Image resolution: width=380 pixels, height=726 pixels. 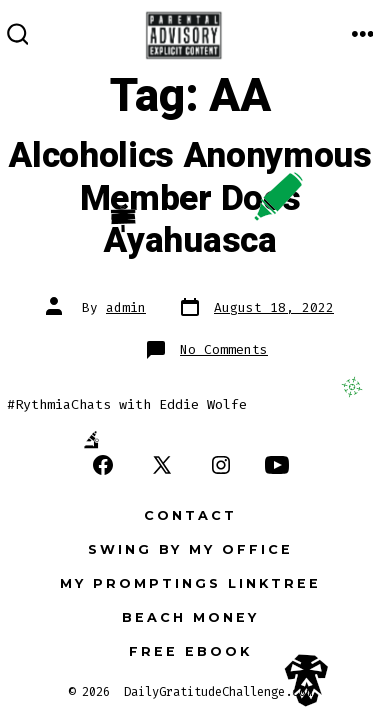 What do you see at coordinates (123, 218) in the screenshot?
I see `view in-game signpost or hint` at bounding box center [123, 218].